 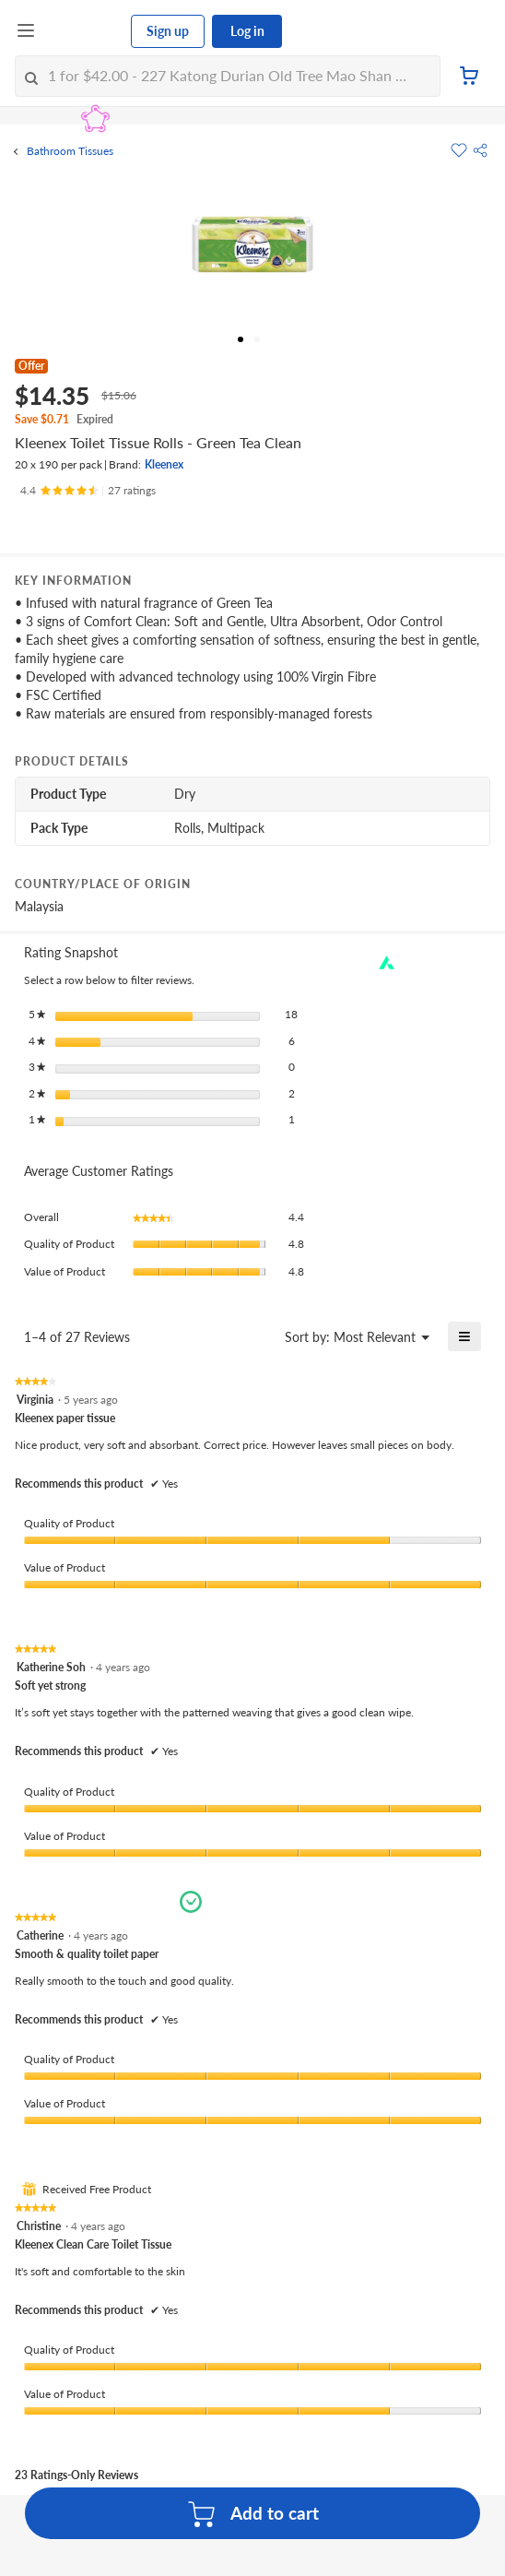 What do you see at coordinates (191, 1902) in the screenshot?
I see `open wakatime dashboard` at bounding box center [191, 1902].